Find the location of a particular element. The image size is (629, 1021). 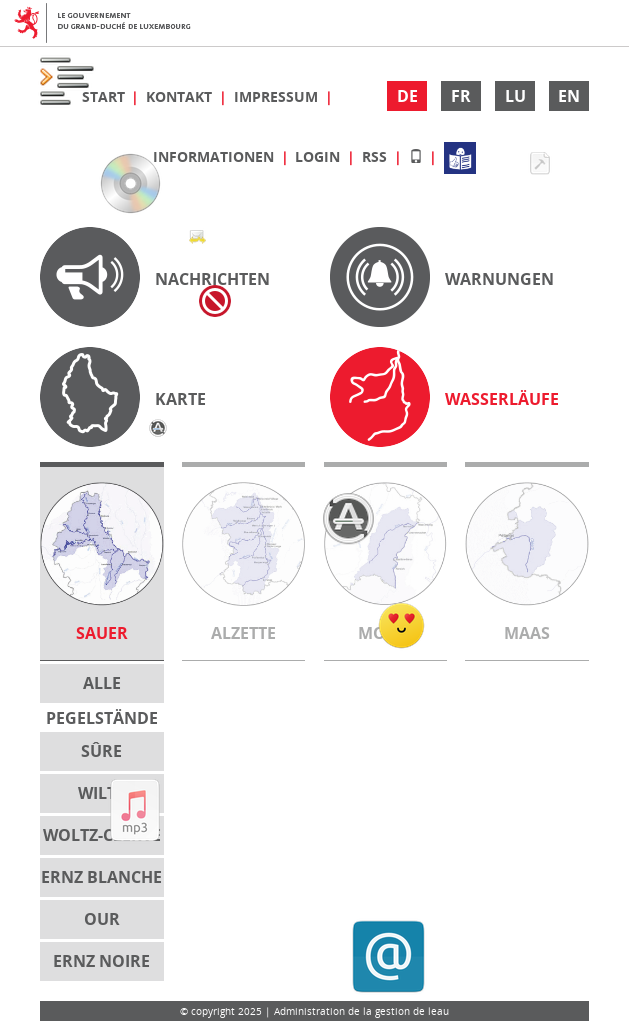

delete selected email message is located at coordinates (215, 301).